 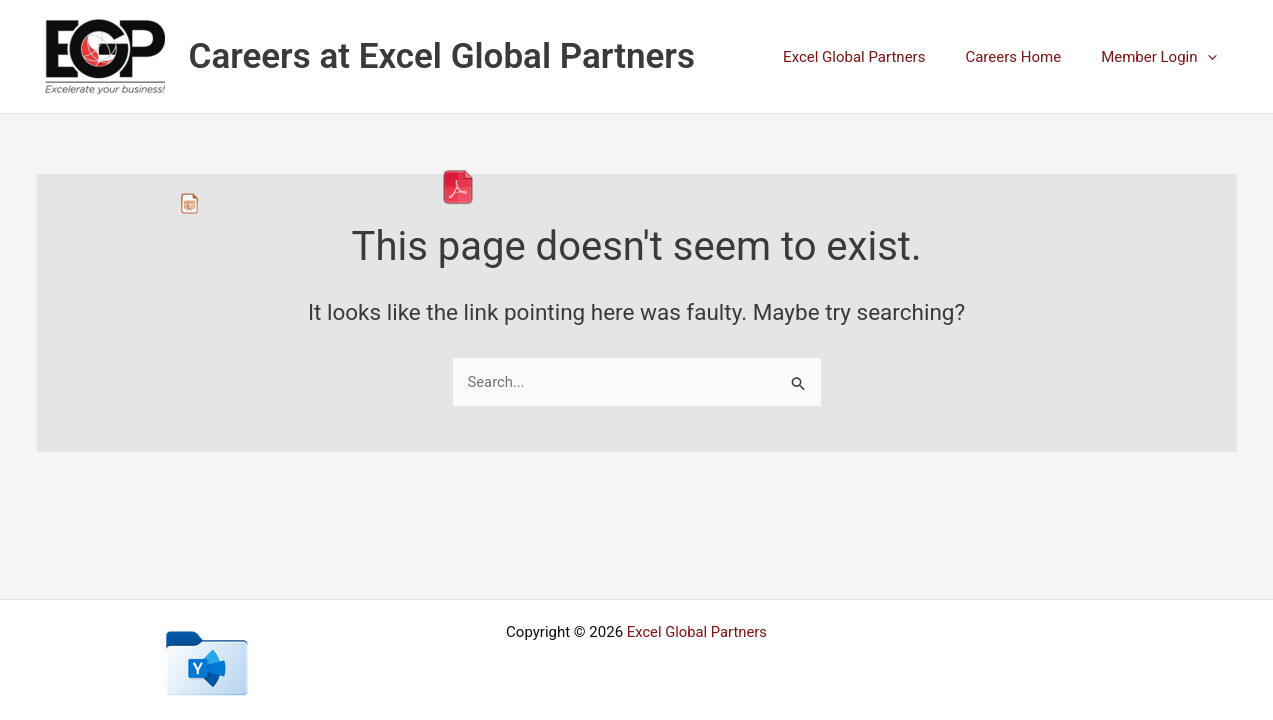 What do you see at coordinates (458, 187) in the screenshot?
I see `a compressed pdf document file` at bounding box center [458, 187].